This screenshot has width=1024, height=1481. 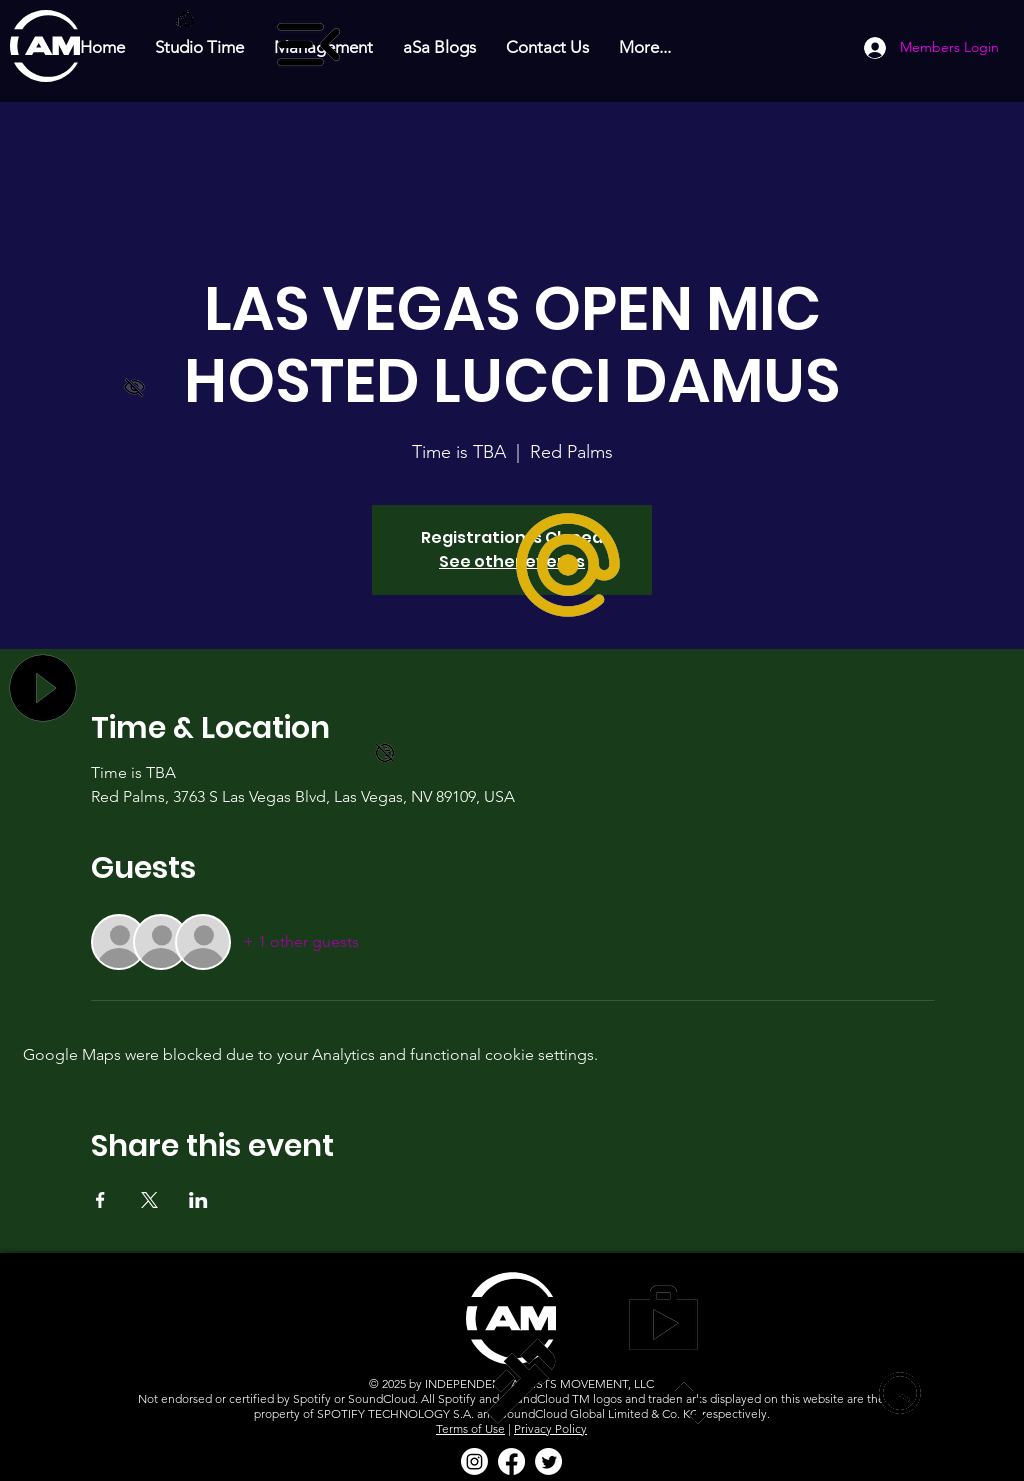 I want to click on collapse the navigation menu, so click(x=309, y=44).